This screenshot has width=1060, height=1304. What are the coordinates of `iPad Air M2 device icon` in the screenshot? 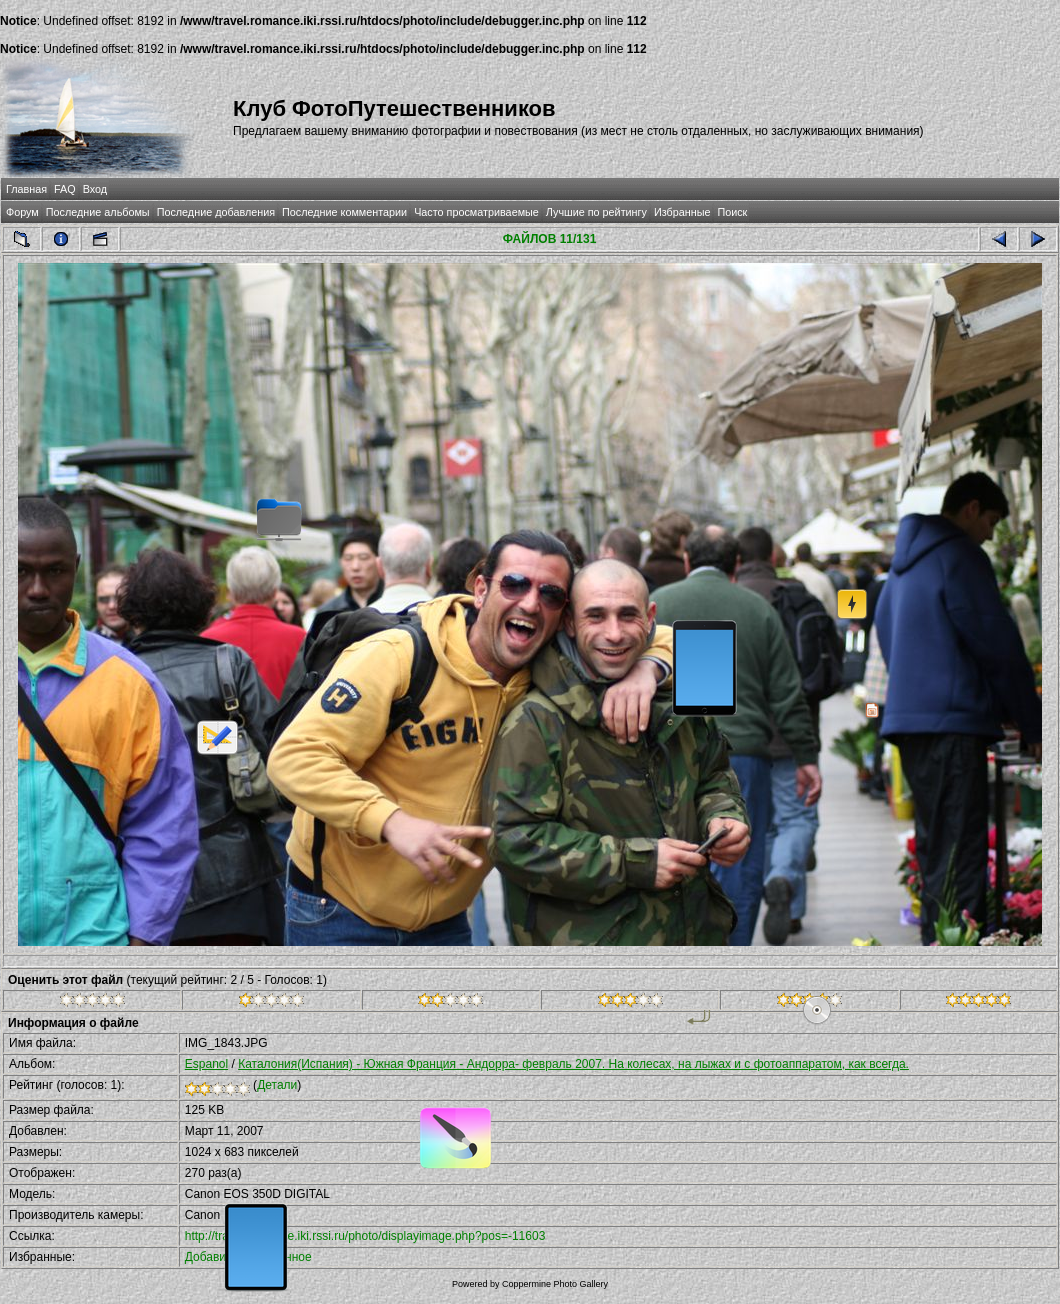 It's located at (256, 1248).